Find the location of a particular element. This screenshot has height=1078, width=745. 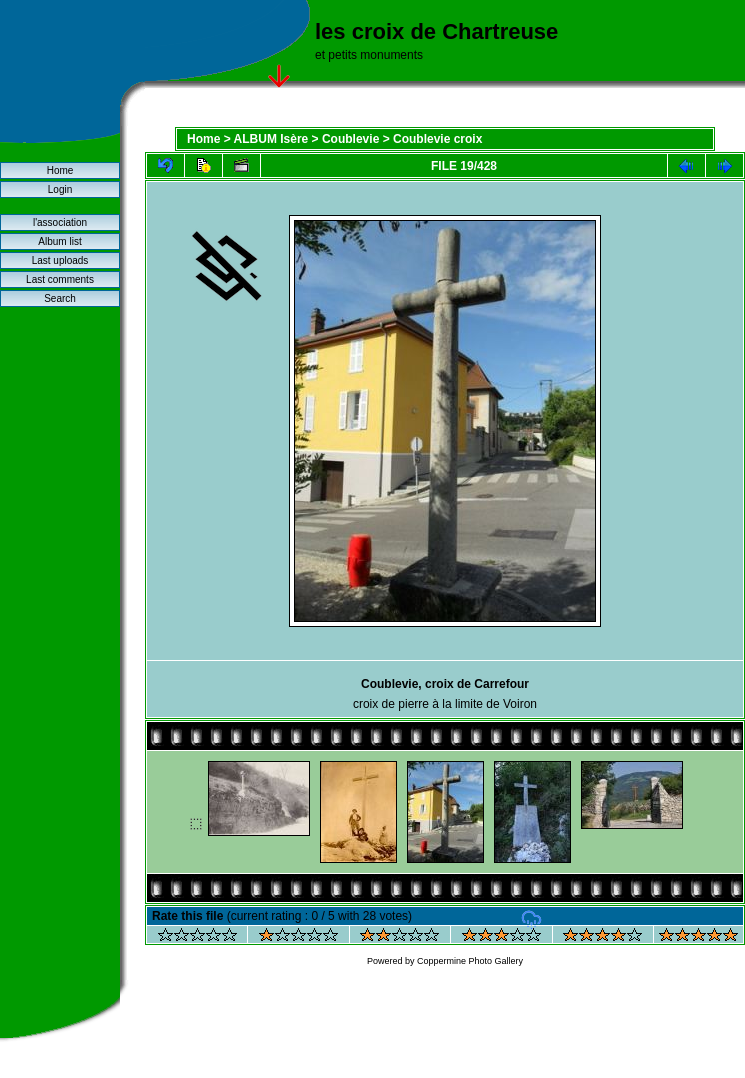

clear all map layers is located at coordinates (226, 269).